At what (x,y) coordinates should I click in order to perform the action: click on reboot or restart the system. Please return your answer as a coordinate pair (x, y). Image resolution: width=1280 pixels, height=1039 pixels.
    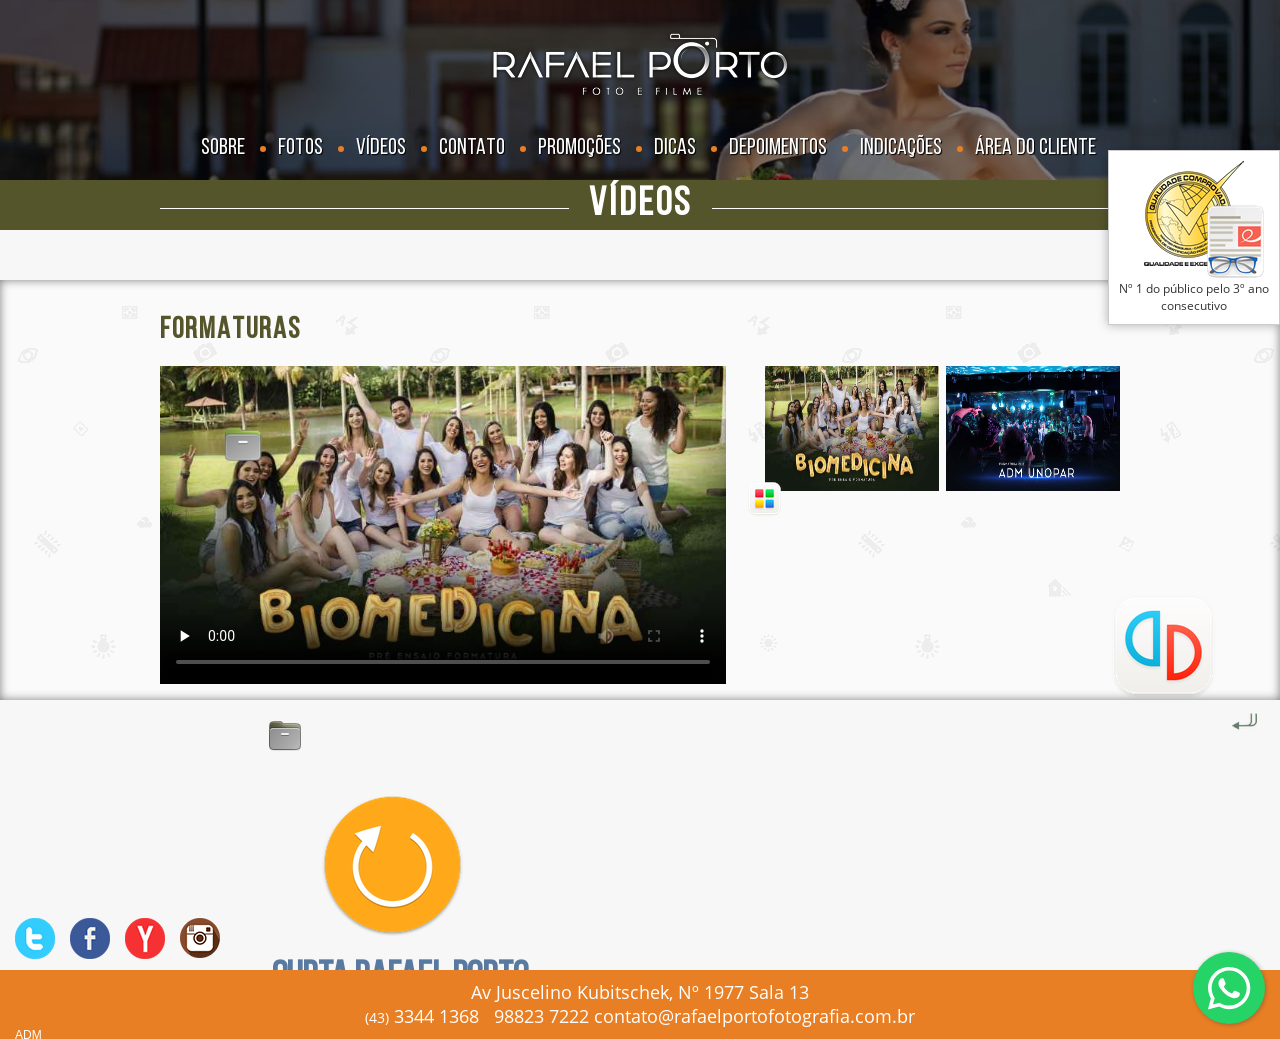
    Looking at the image, I should click on (392, 864).